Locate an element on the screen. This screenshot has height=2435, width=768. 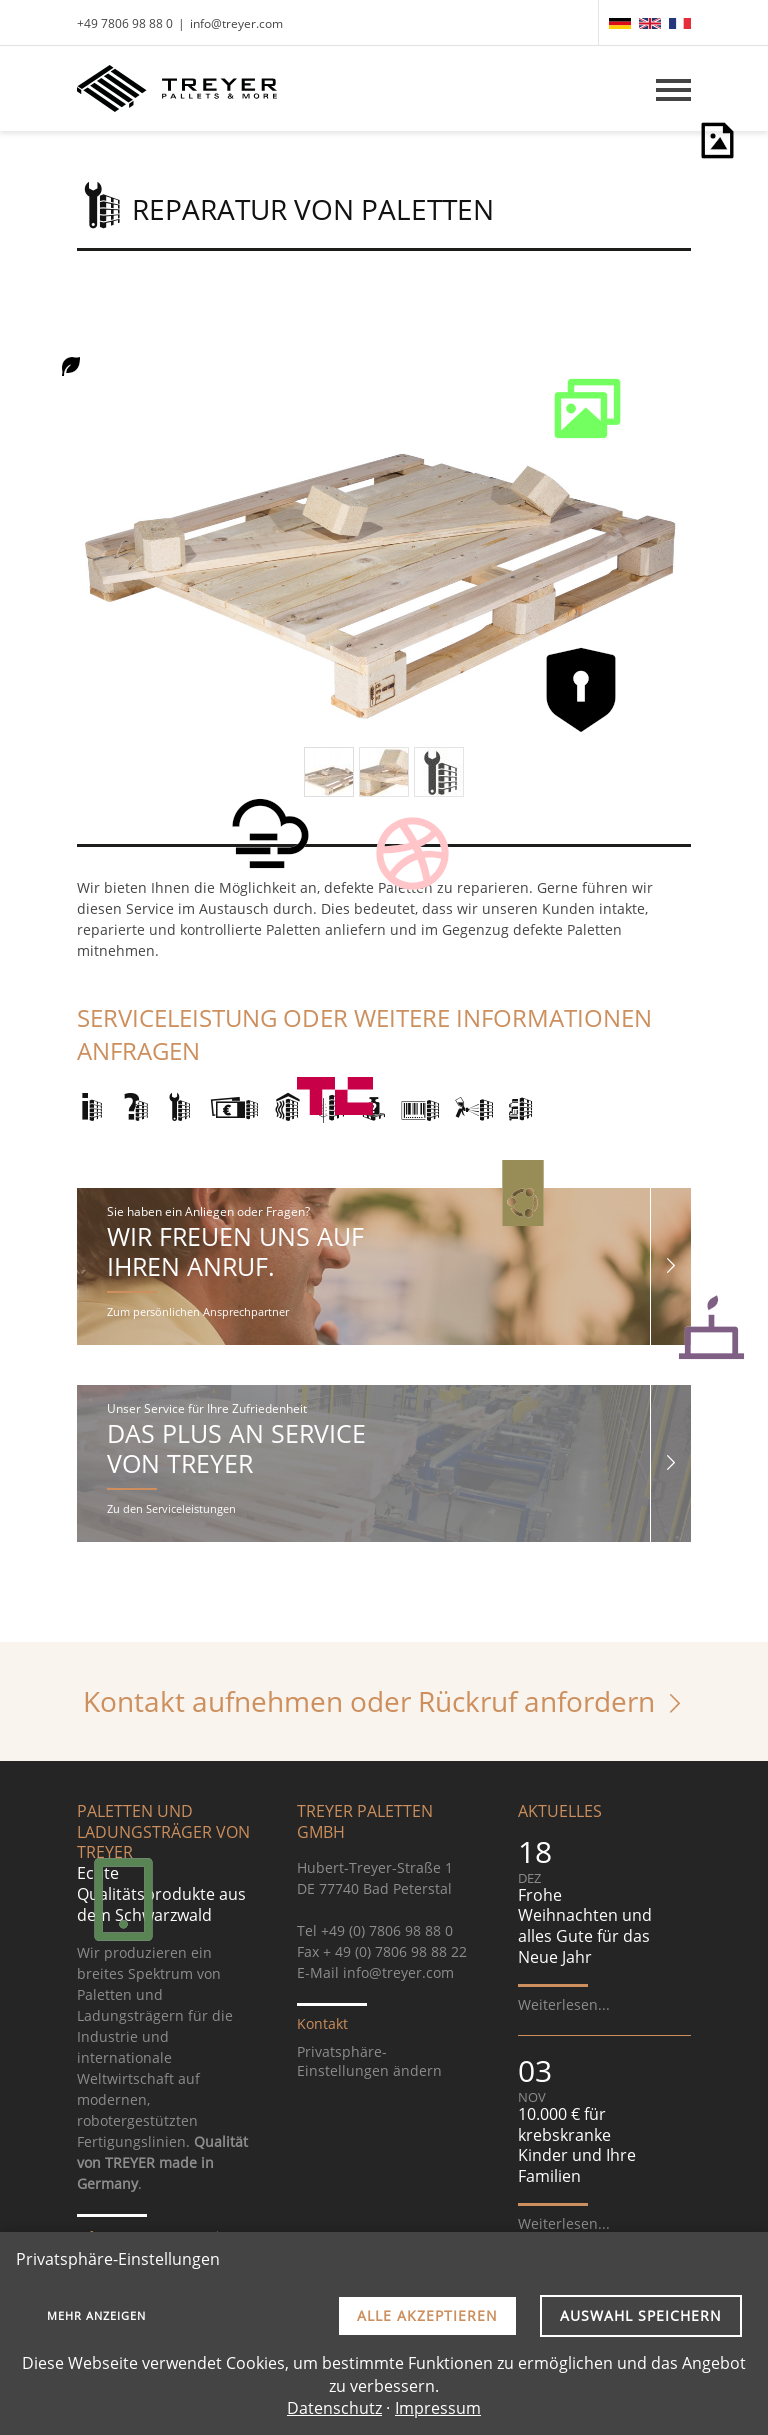
view birthday or celebration notifications is located at coordinates (711, 1329).